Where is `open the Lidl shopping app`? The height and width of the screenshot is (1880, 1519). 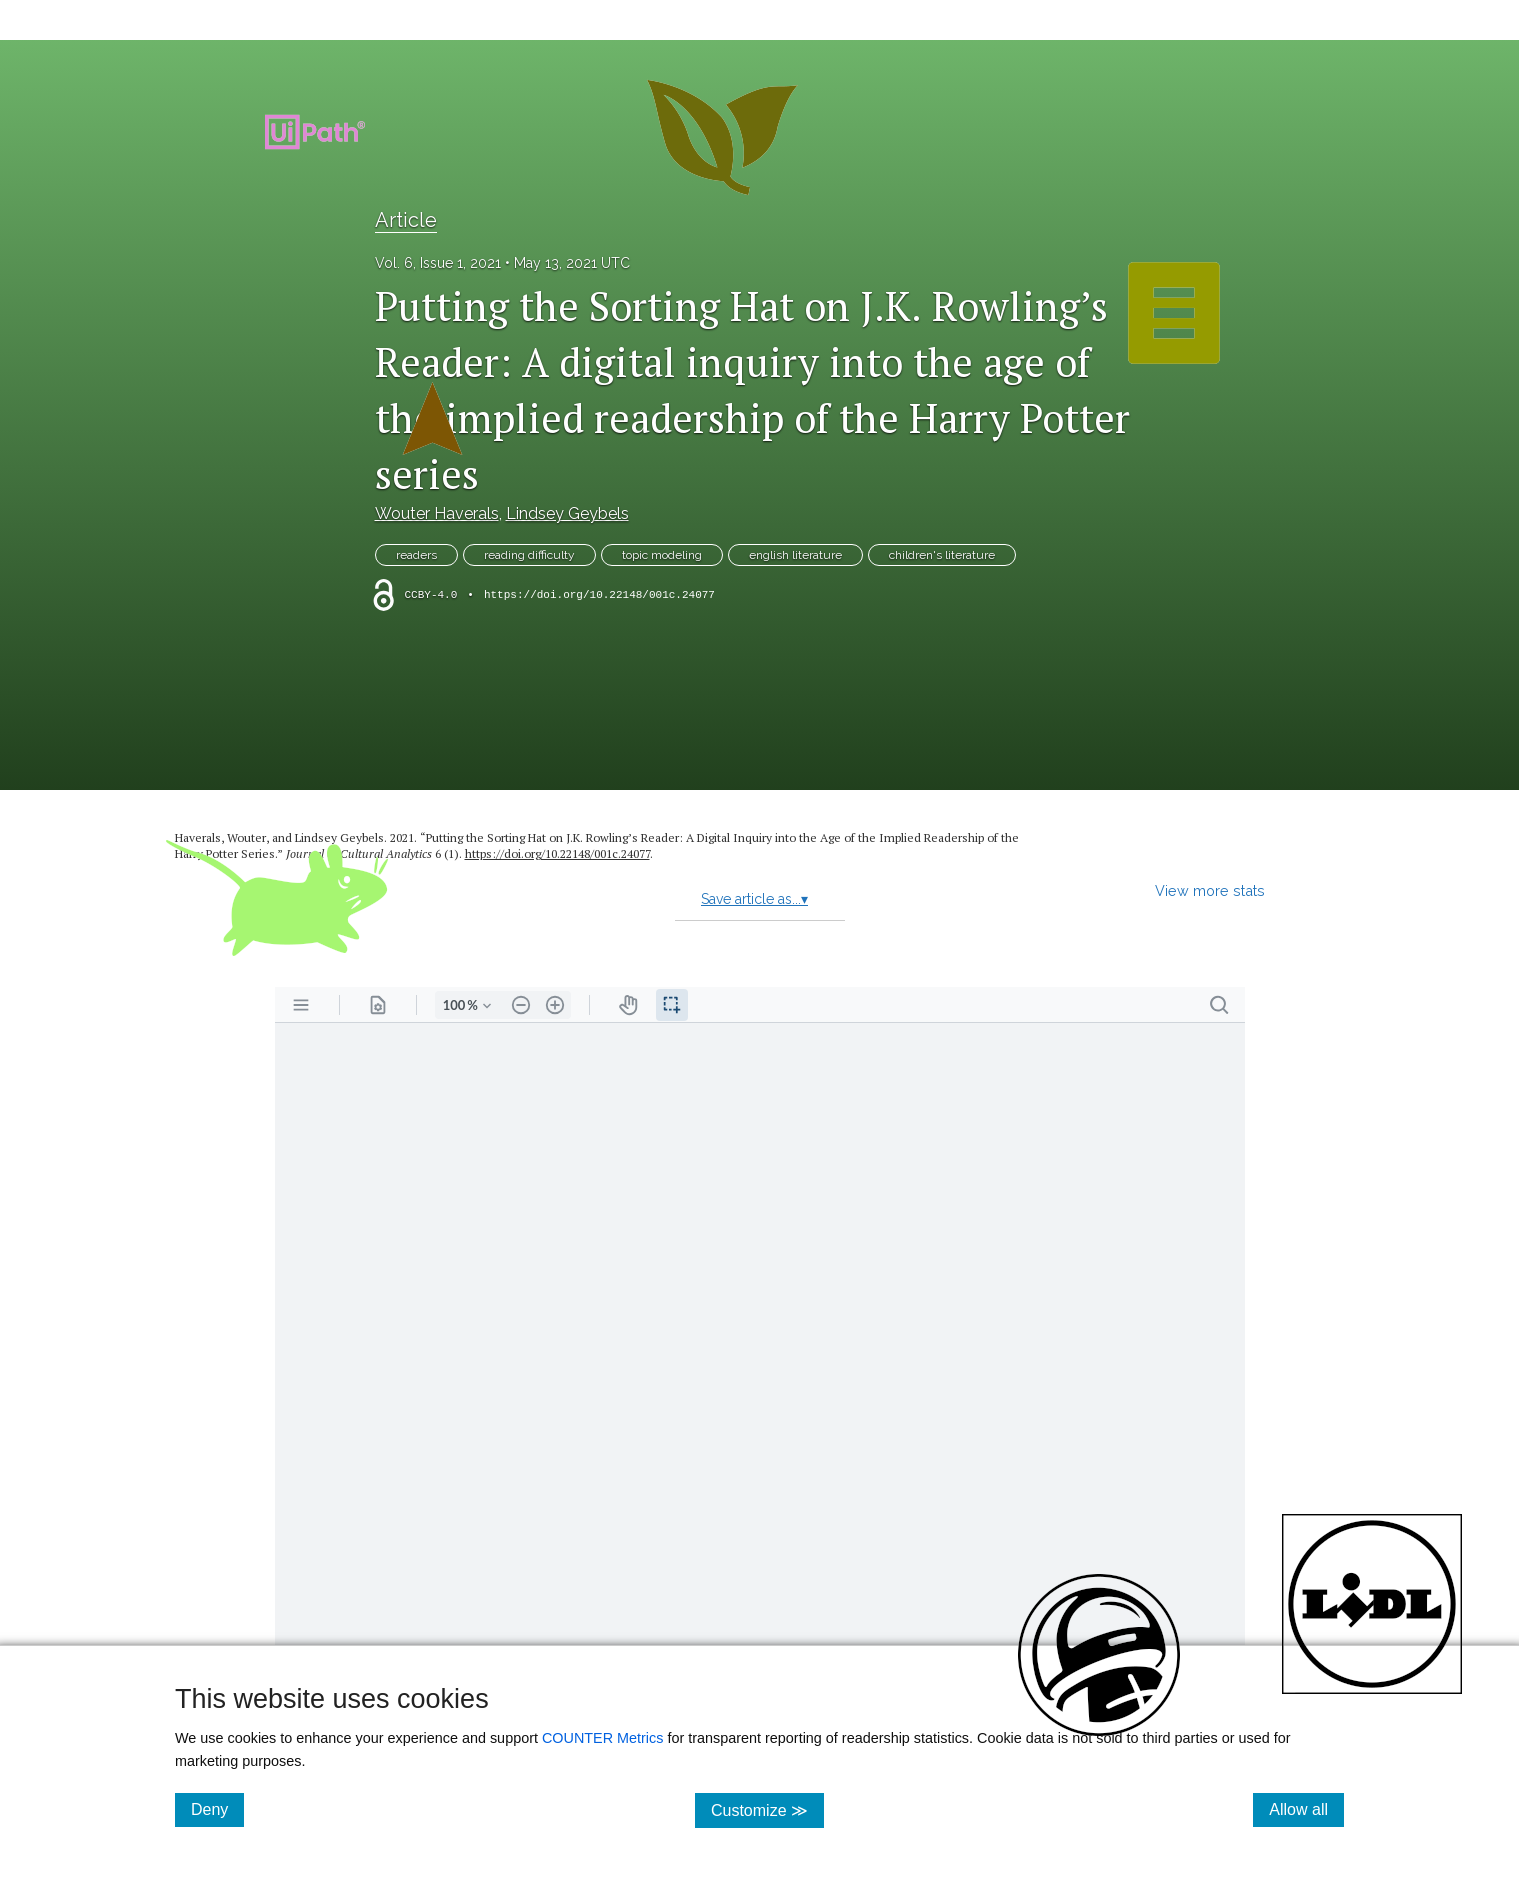
open the Lidl shopping app is located at coordinates (1372, 1604).